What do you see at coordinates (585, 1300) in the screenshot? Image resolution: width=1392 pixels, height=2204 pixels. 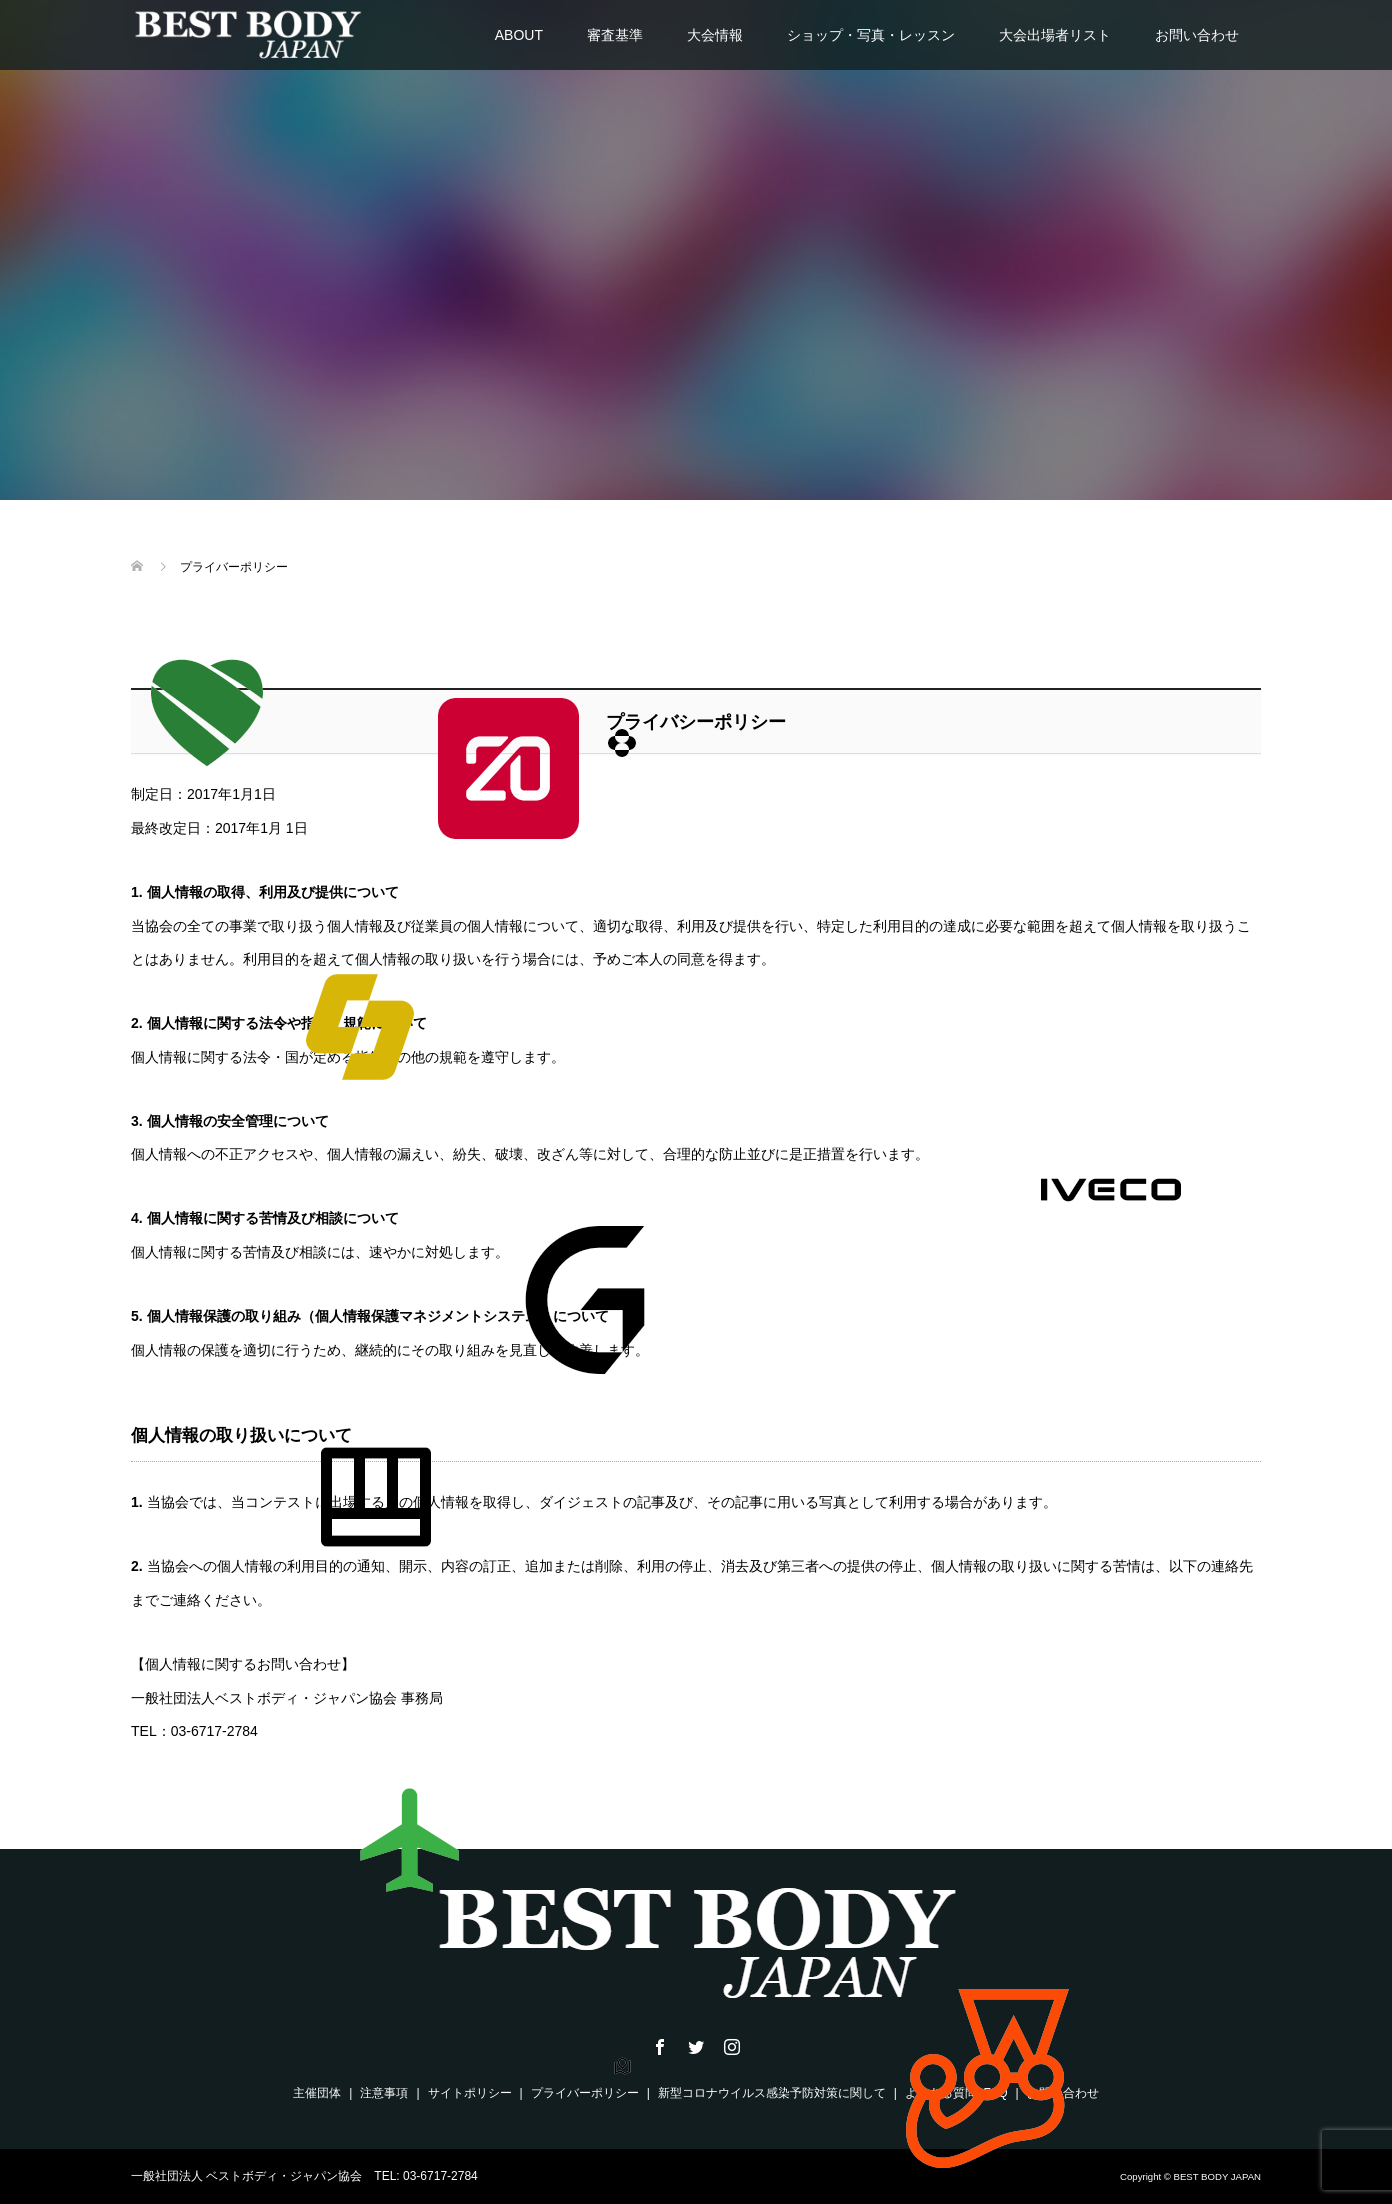 I see `visit the Great Learning website or platform` at bounding box center [585, 1300].